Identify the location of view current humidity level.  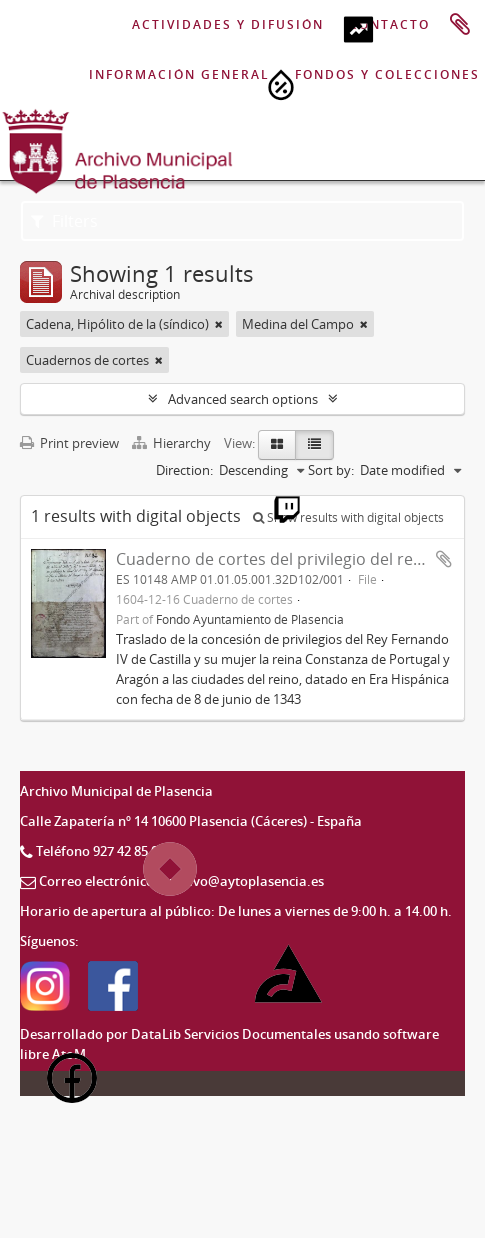
(281, 86).